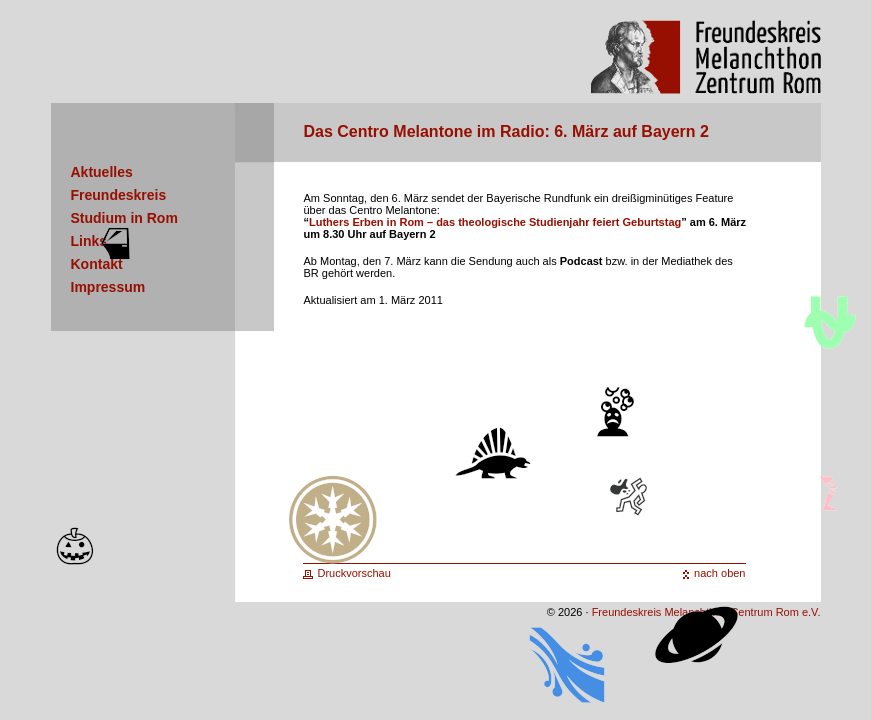  What do you see at coordinates (333, 520) in the screenshot?
I see `activate ice or frost ability` at bounding box center [333, 520].